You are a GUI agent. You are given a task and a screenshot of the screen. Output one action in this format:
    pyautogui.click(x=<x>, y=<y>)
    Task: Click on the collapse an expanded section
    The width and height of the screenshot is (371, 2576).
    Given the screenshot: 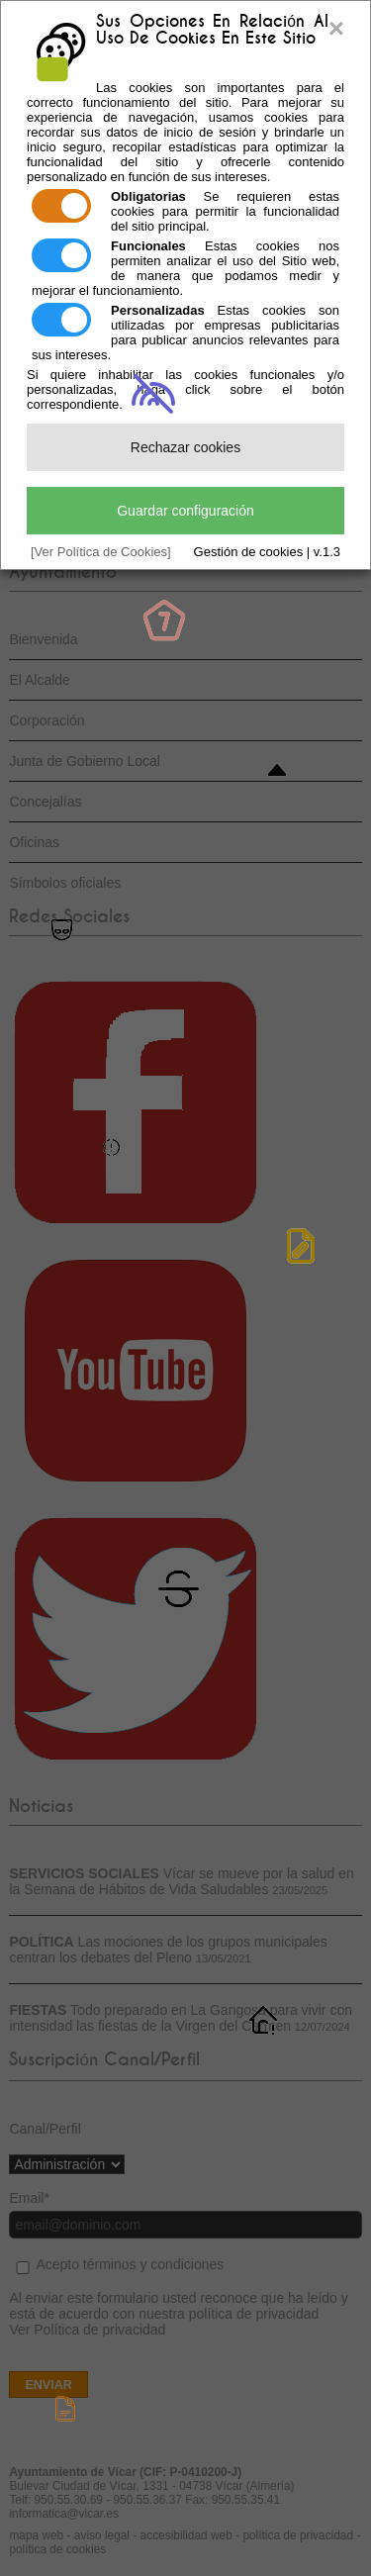 What is the action you would take?
    pyautogui.click(x=277, y=770)
    